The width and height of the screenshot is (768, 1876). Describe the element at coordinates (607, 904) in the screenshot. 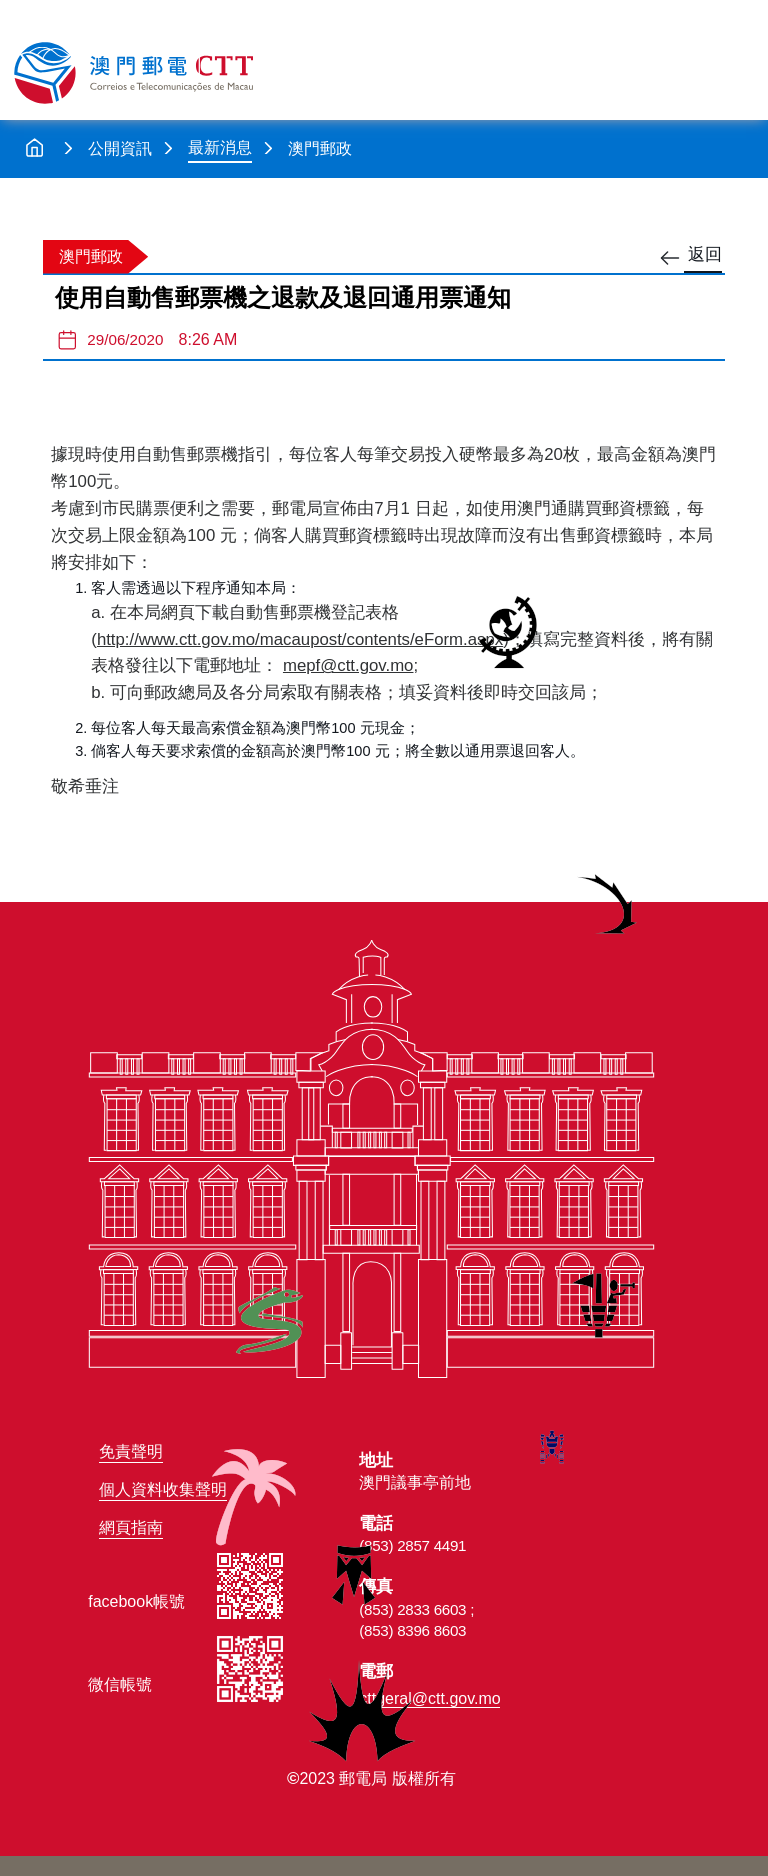

I see `select electric whip weapon or ability` at that location.